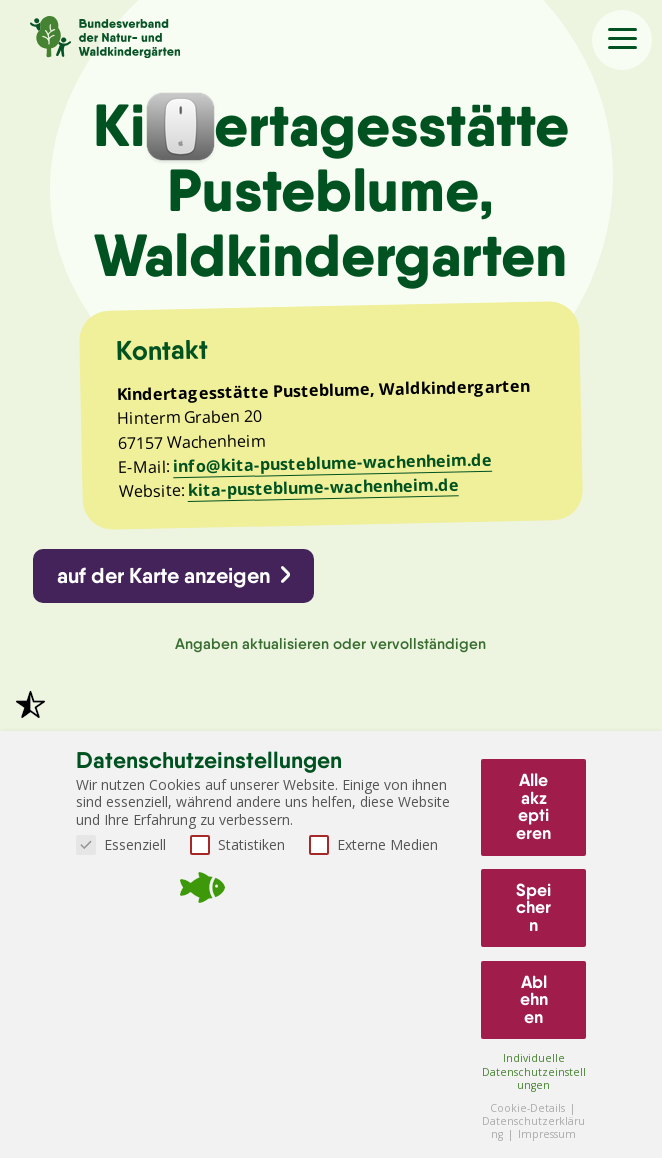 The width and height of the screenshot is (662, 1158). Describe the element at coordinates (180, 126) in the screenshot. I see `configure mouse settings` at that location.